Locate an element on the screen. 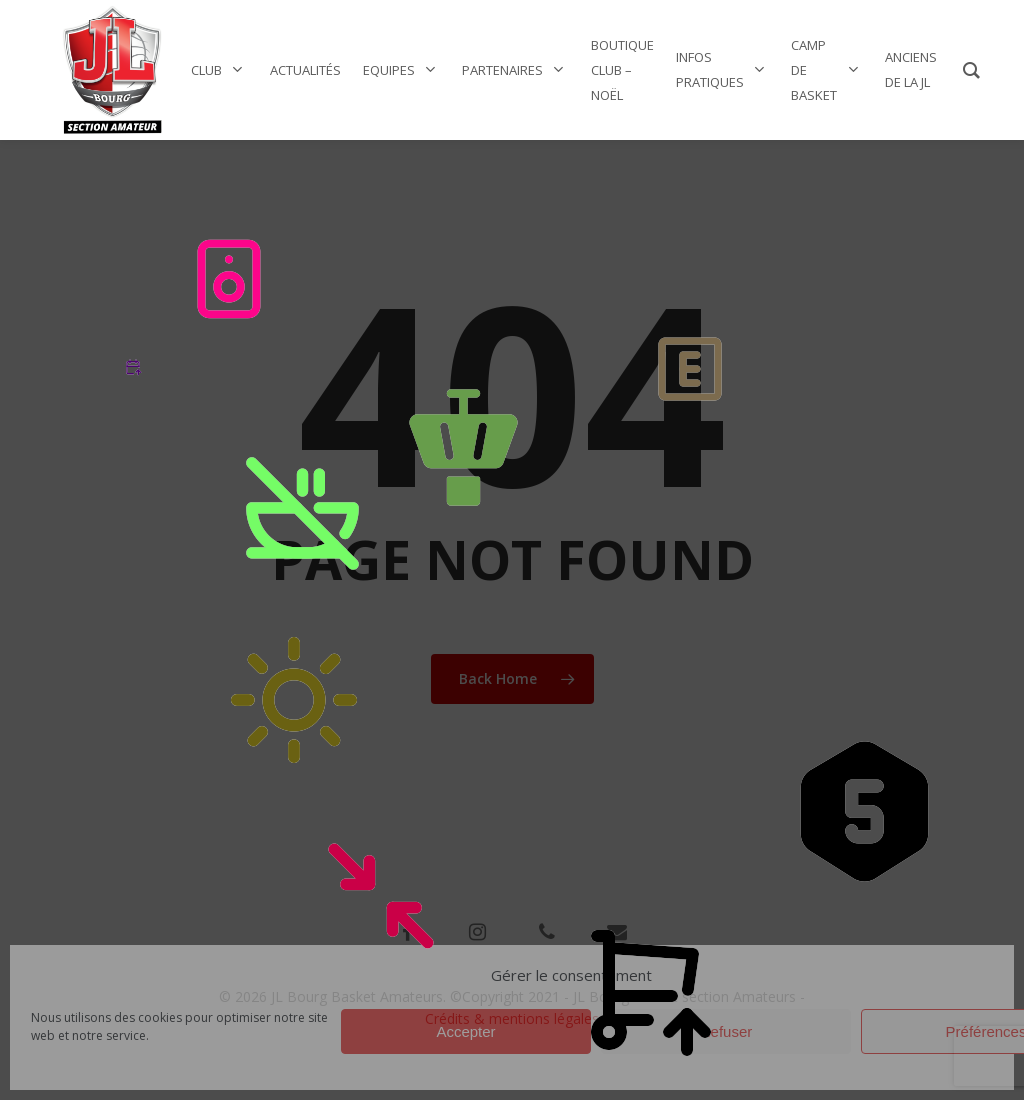  minimize or reduce window size is located at coordinates (381, 896).